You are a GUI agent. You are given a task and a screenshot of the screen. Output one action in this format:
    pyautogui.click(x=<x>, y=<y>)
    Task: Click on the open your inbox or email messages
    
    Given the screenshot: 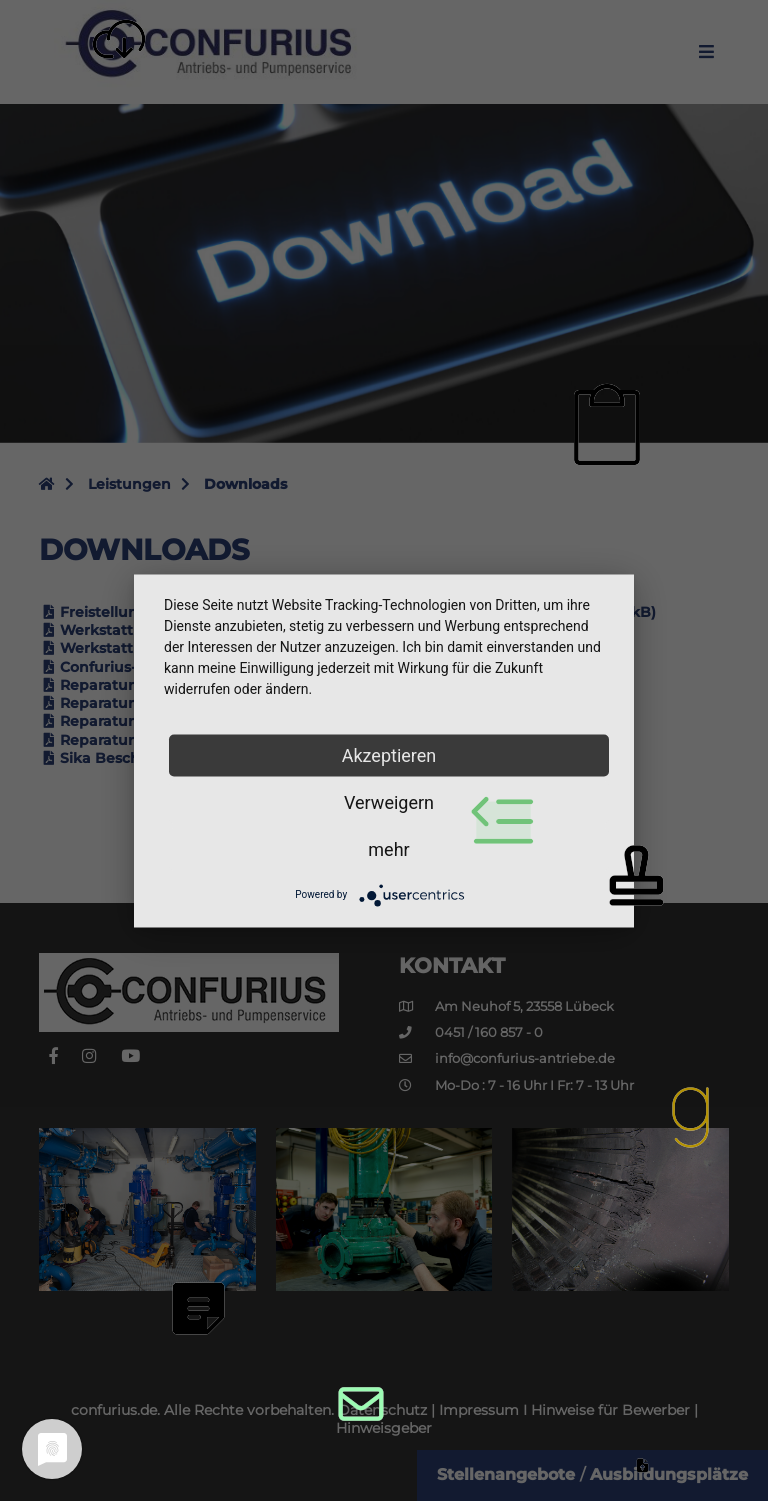 What is the action you would take?
    pyautogui.click(x=361, y=1404)
    